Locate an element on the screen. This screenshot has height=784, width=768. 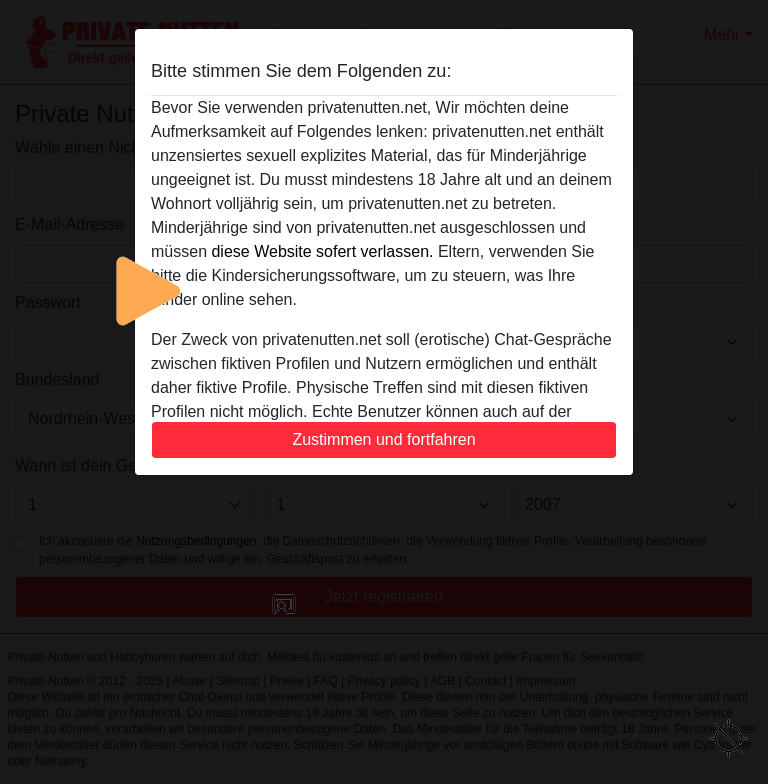
location services disabled is located at coordinates (728, 738).